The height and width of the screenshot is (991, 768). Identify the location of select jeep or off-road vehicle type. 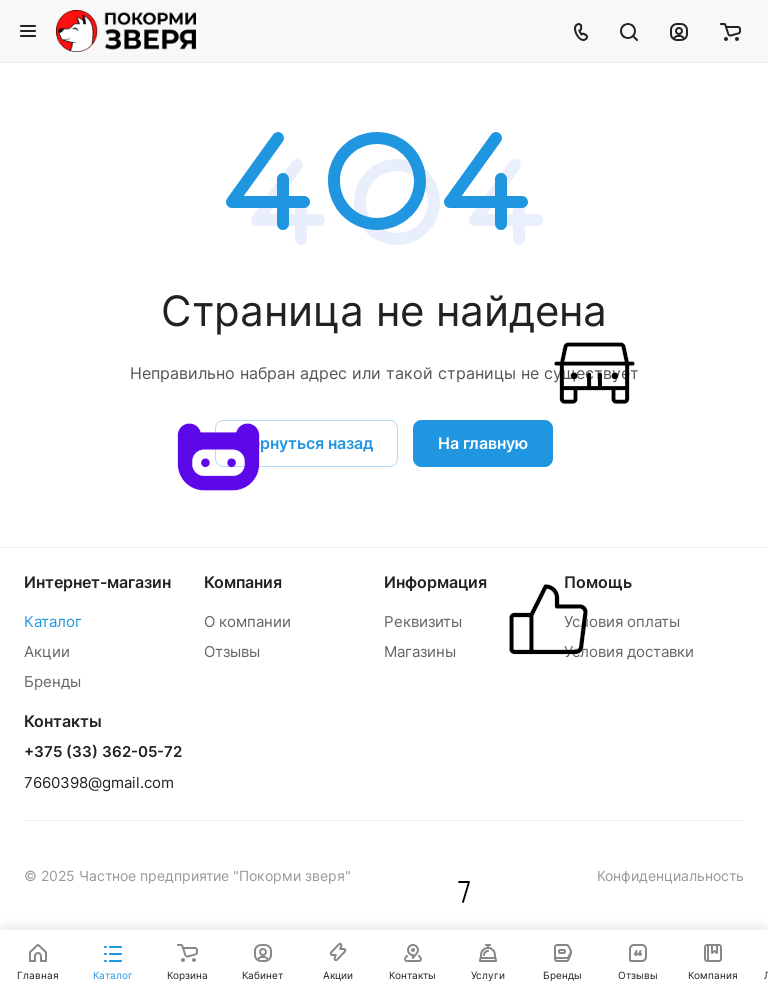
(594, 374).